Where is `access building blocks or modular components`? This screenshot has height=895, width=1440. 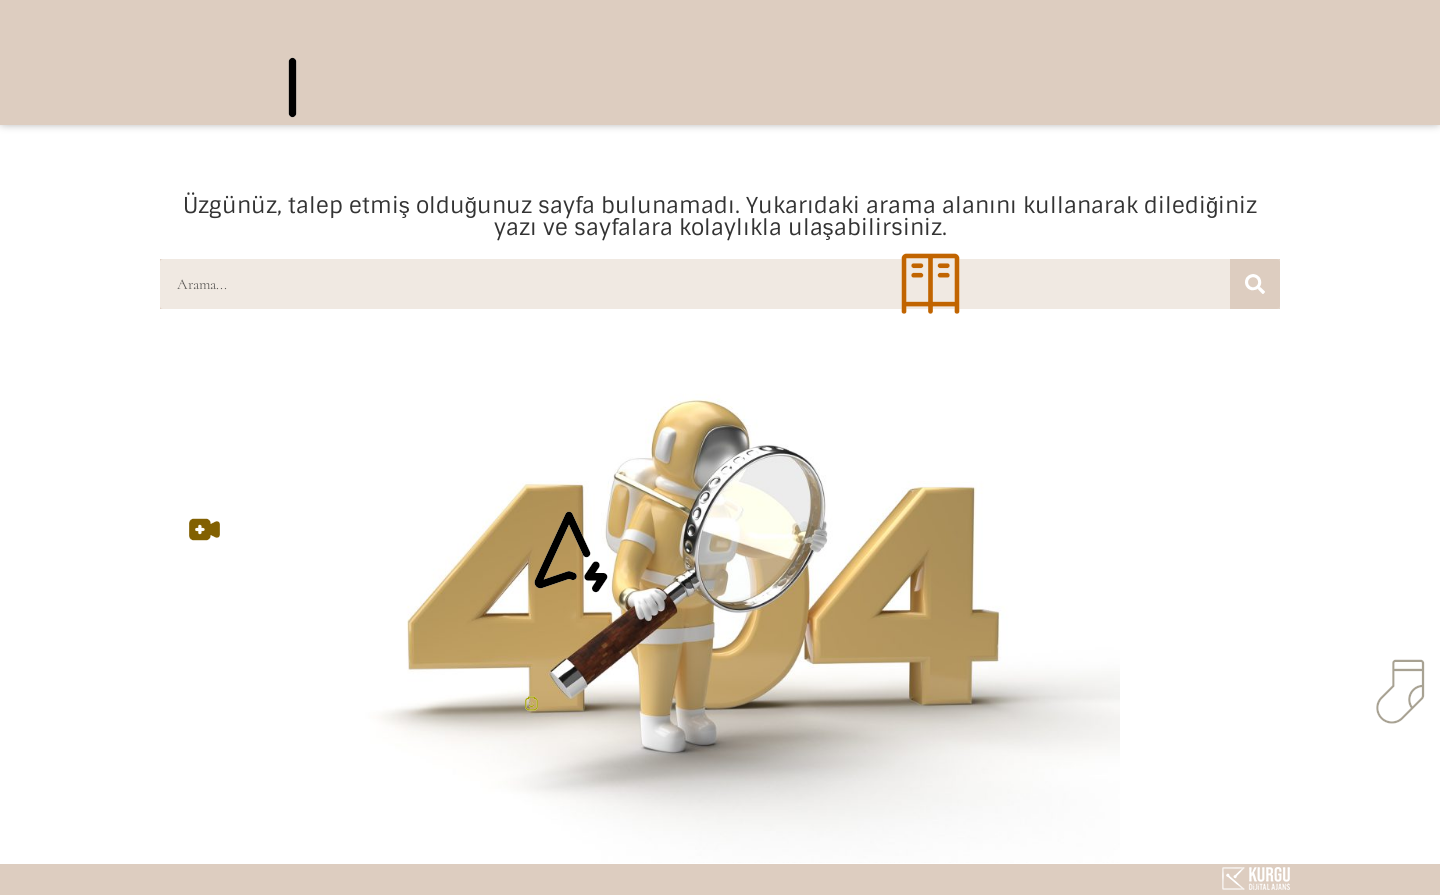
access building blocks or modular components is located at coordinates (531, 703).